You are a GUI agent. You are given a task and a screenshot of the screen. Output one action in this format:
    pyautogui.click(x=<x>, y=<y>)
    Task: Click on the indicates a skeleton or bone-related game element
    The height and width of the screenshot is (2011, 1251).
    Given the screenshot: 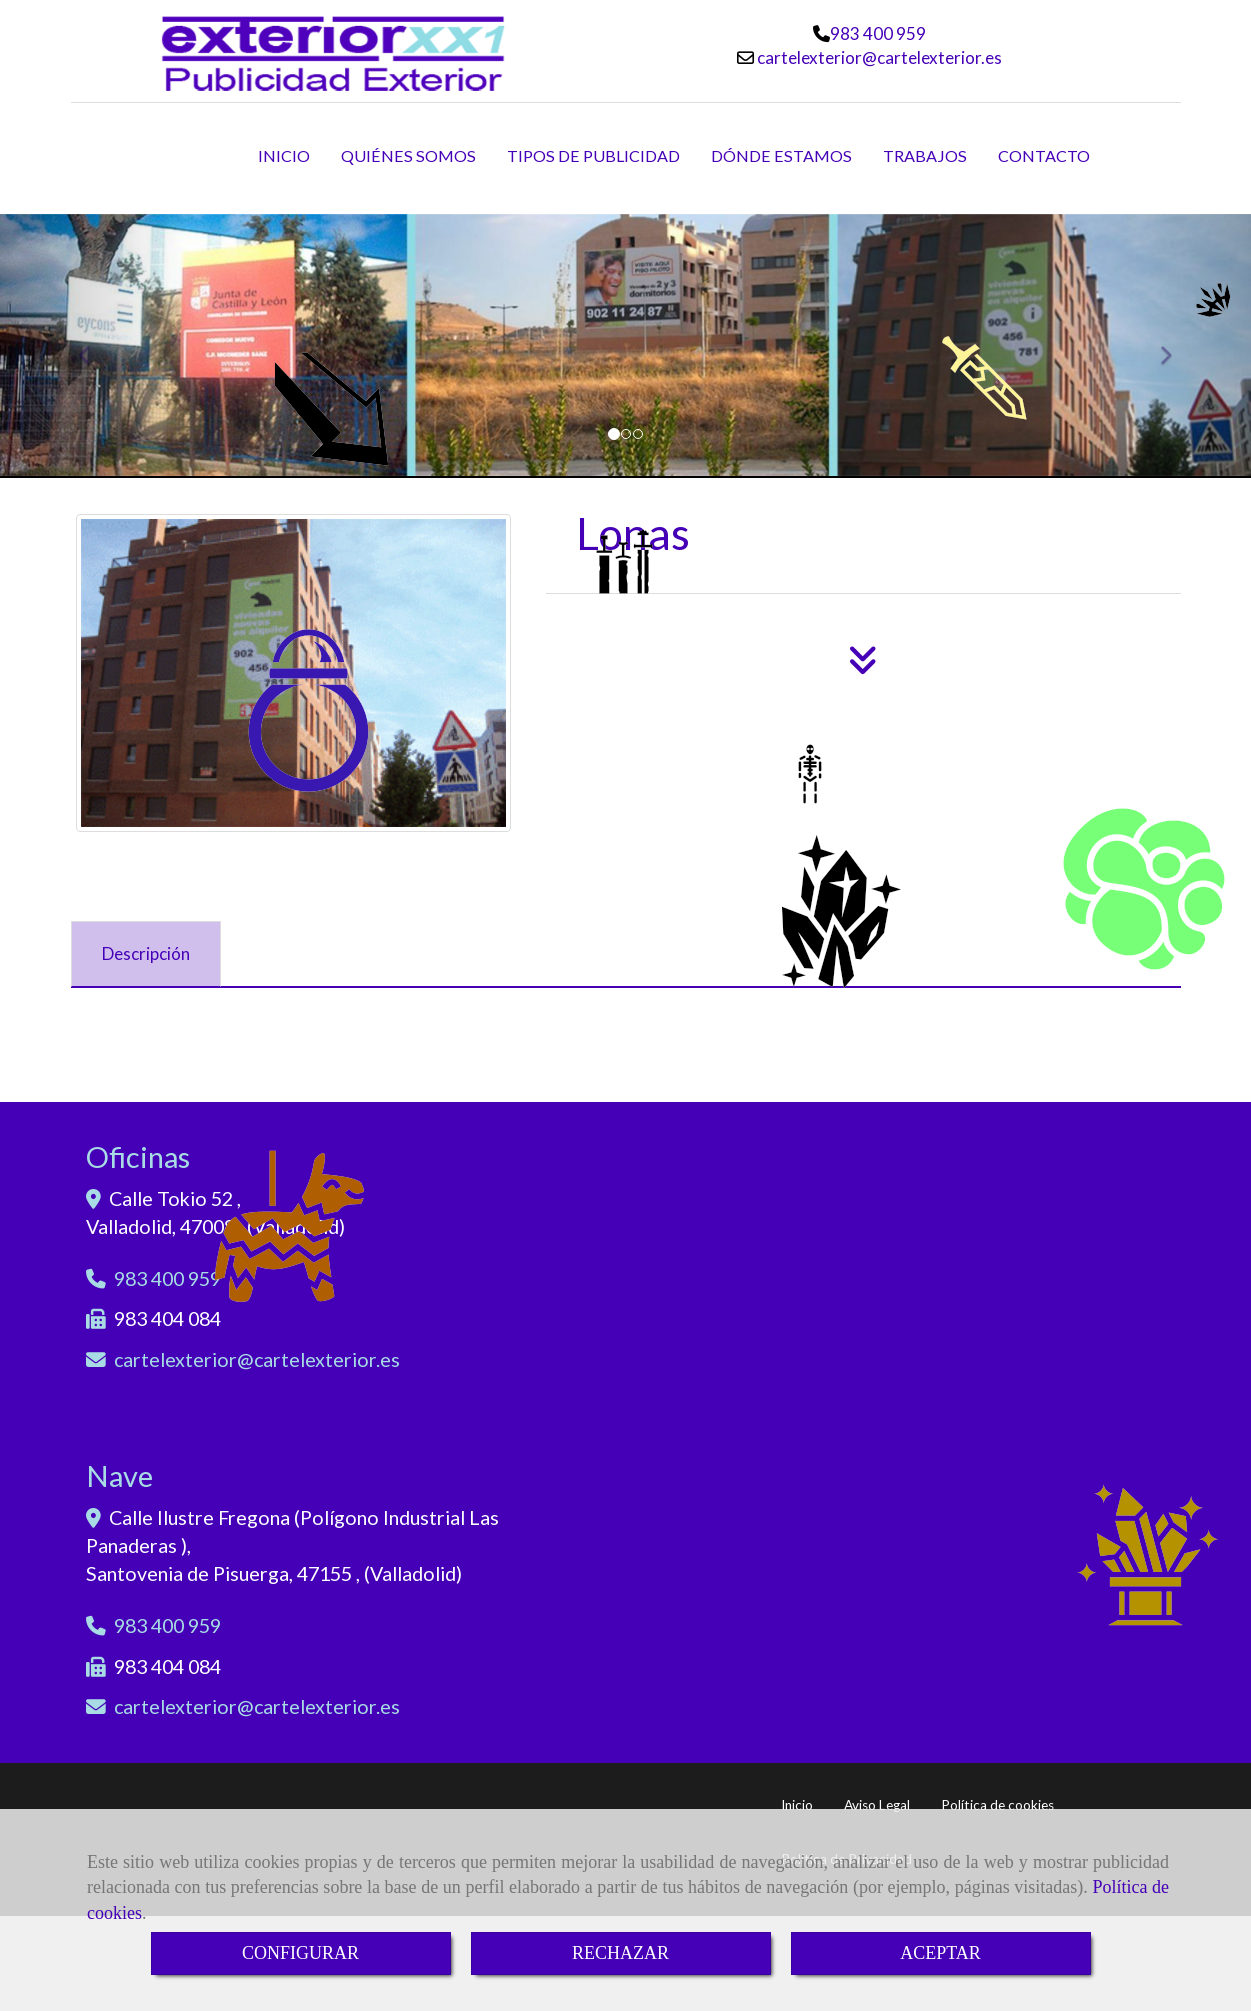 What is the action you would take?
    pyautogui.click(x=810, y=774)
    